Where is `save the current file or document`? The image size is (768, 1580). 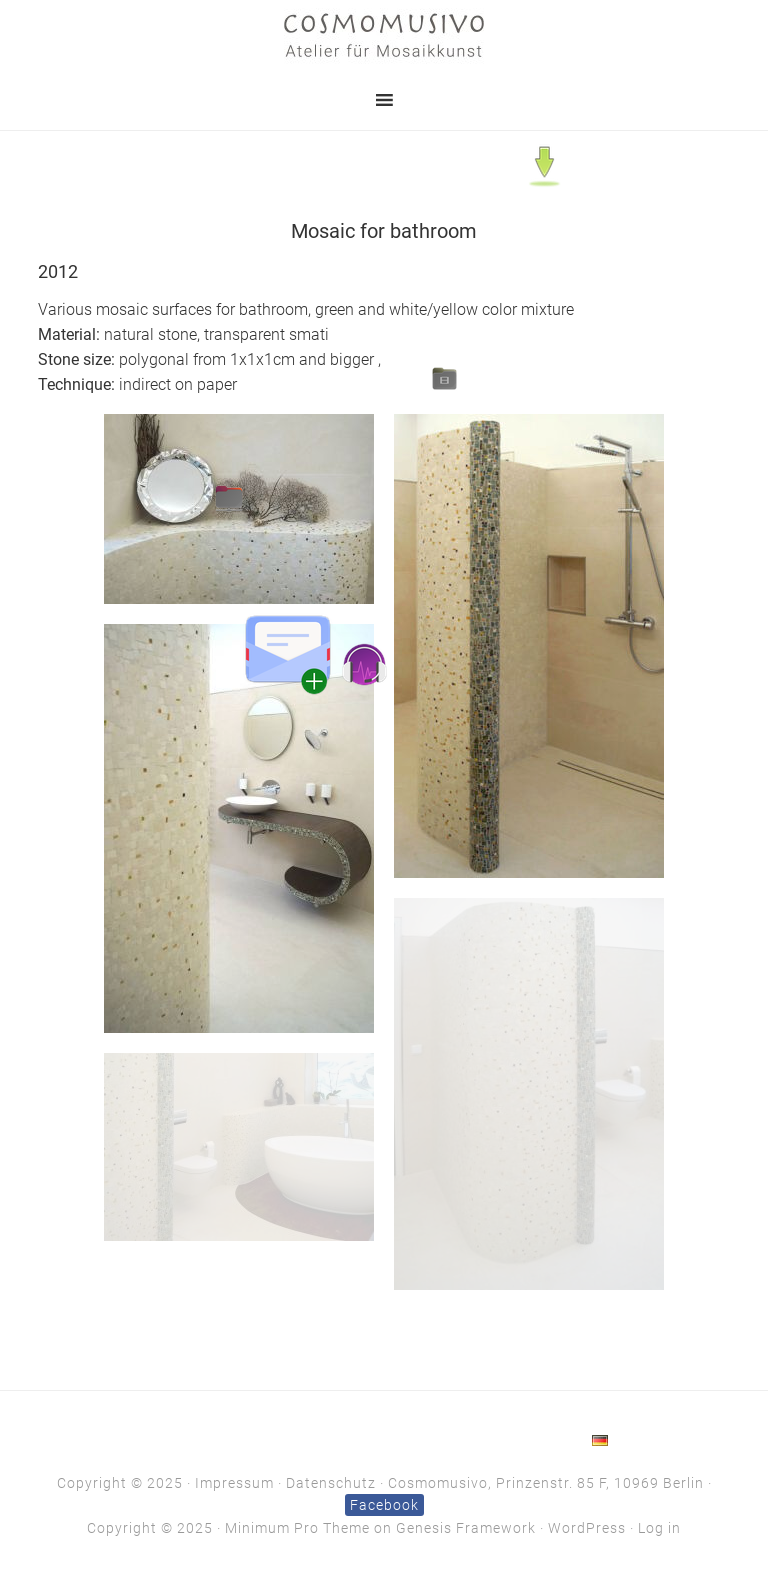
save the current file or document is located at coordinates (544, 162).